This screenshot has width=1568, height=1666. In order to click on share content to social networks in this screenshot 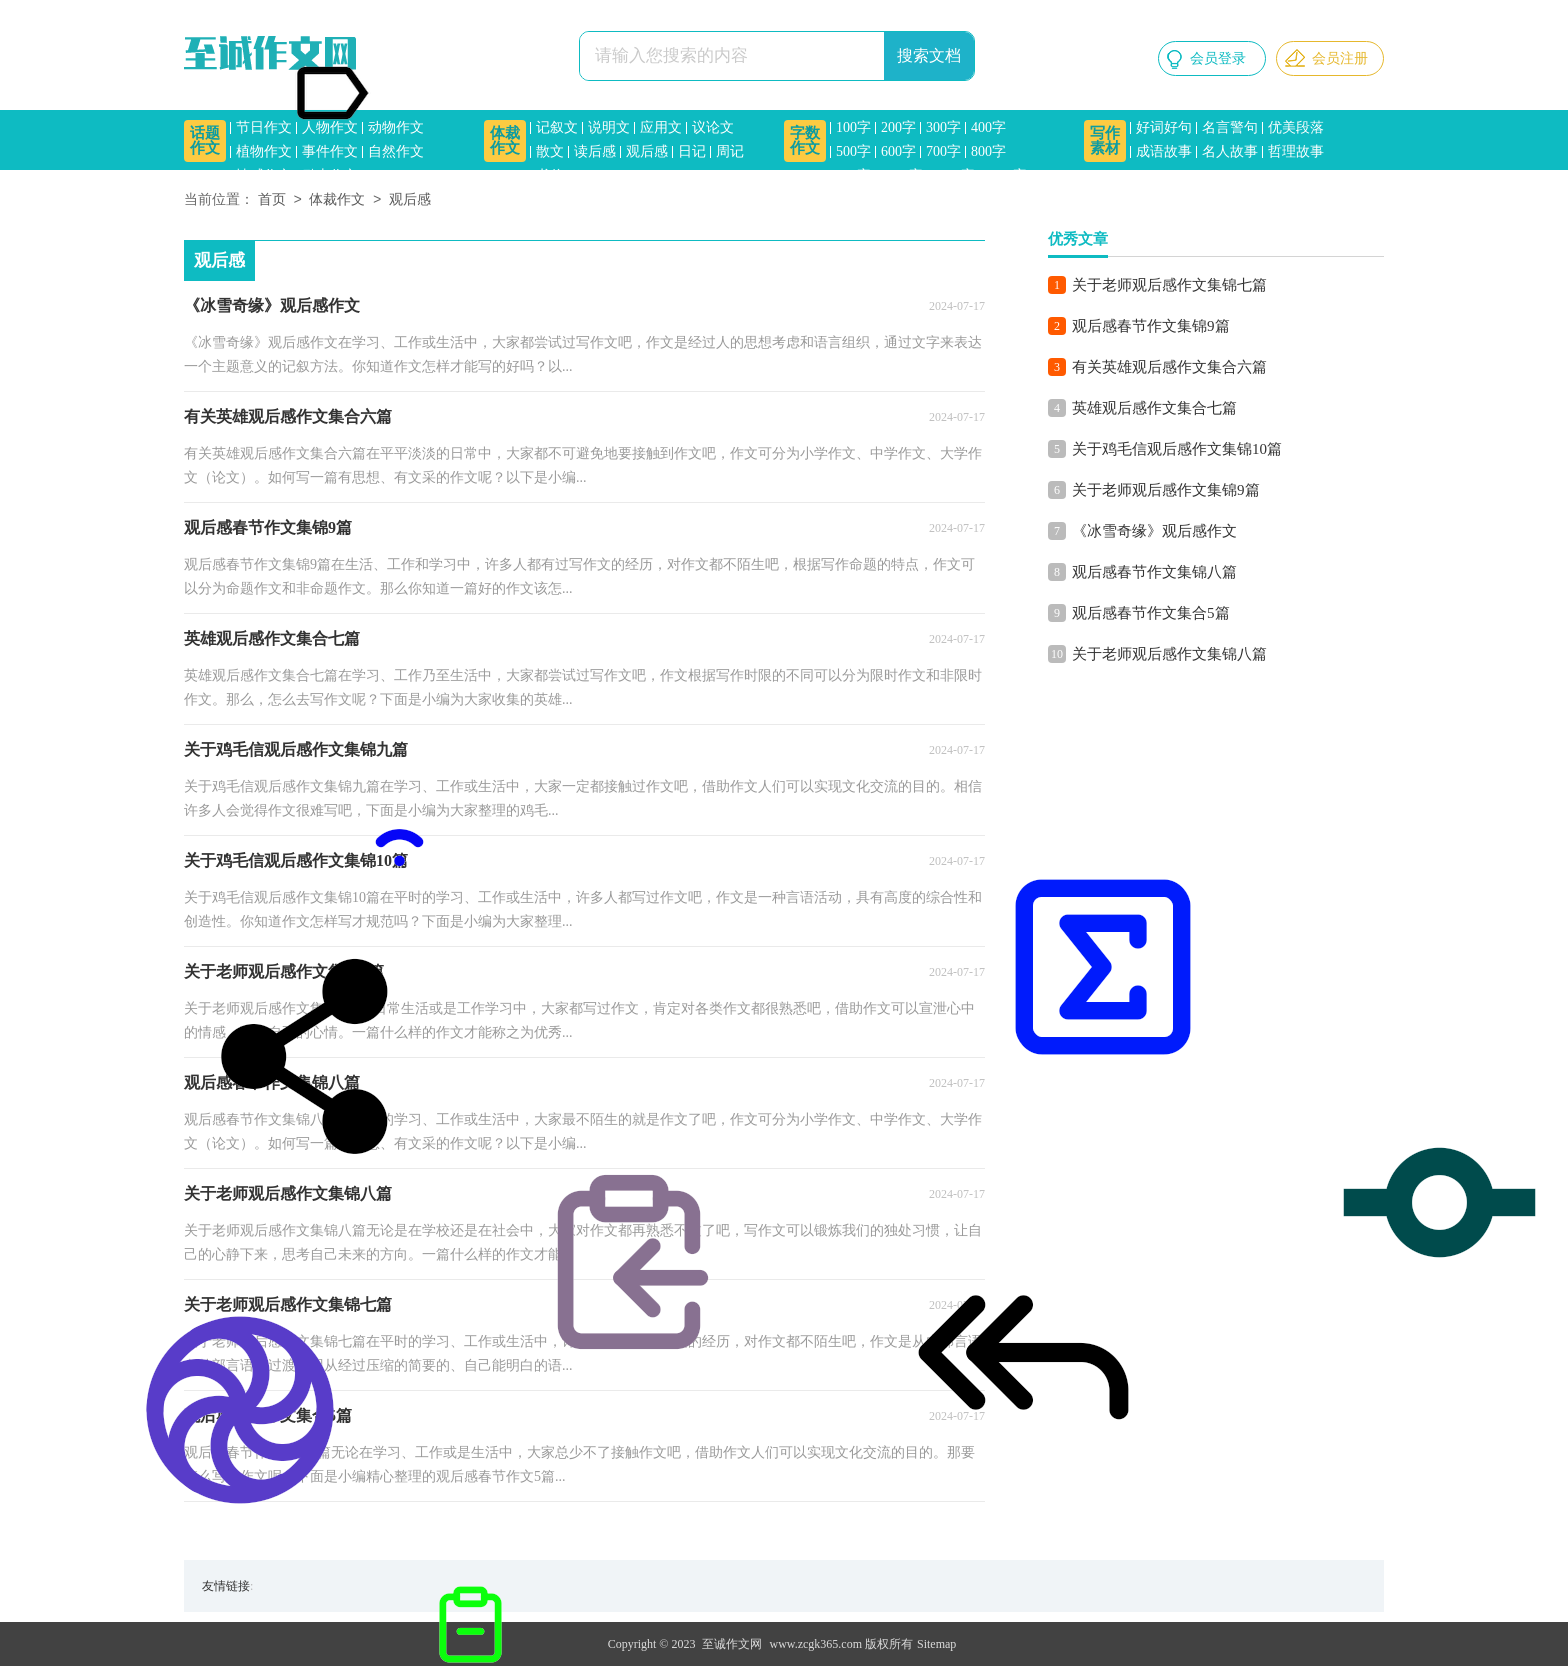, I will do `click(311, 1056)`.